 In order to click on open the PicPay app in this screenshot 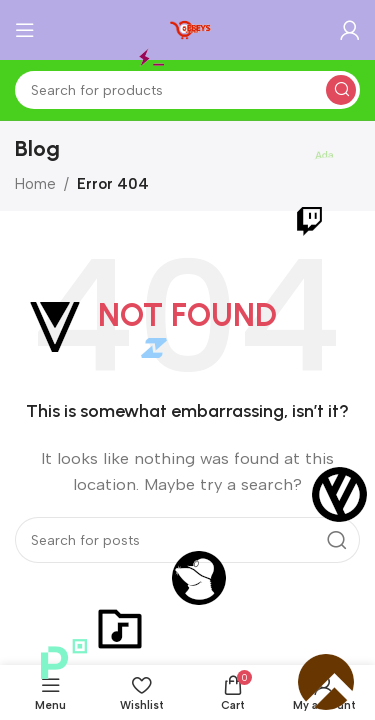, I will do `click(64, 659)`.